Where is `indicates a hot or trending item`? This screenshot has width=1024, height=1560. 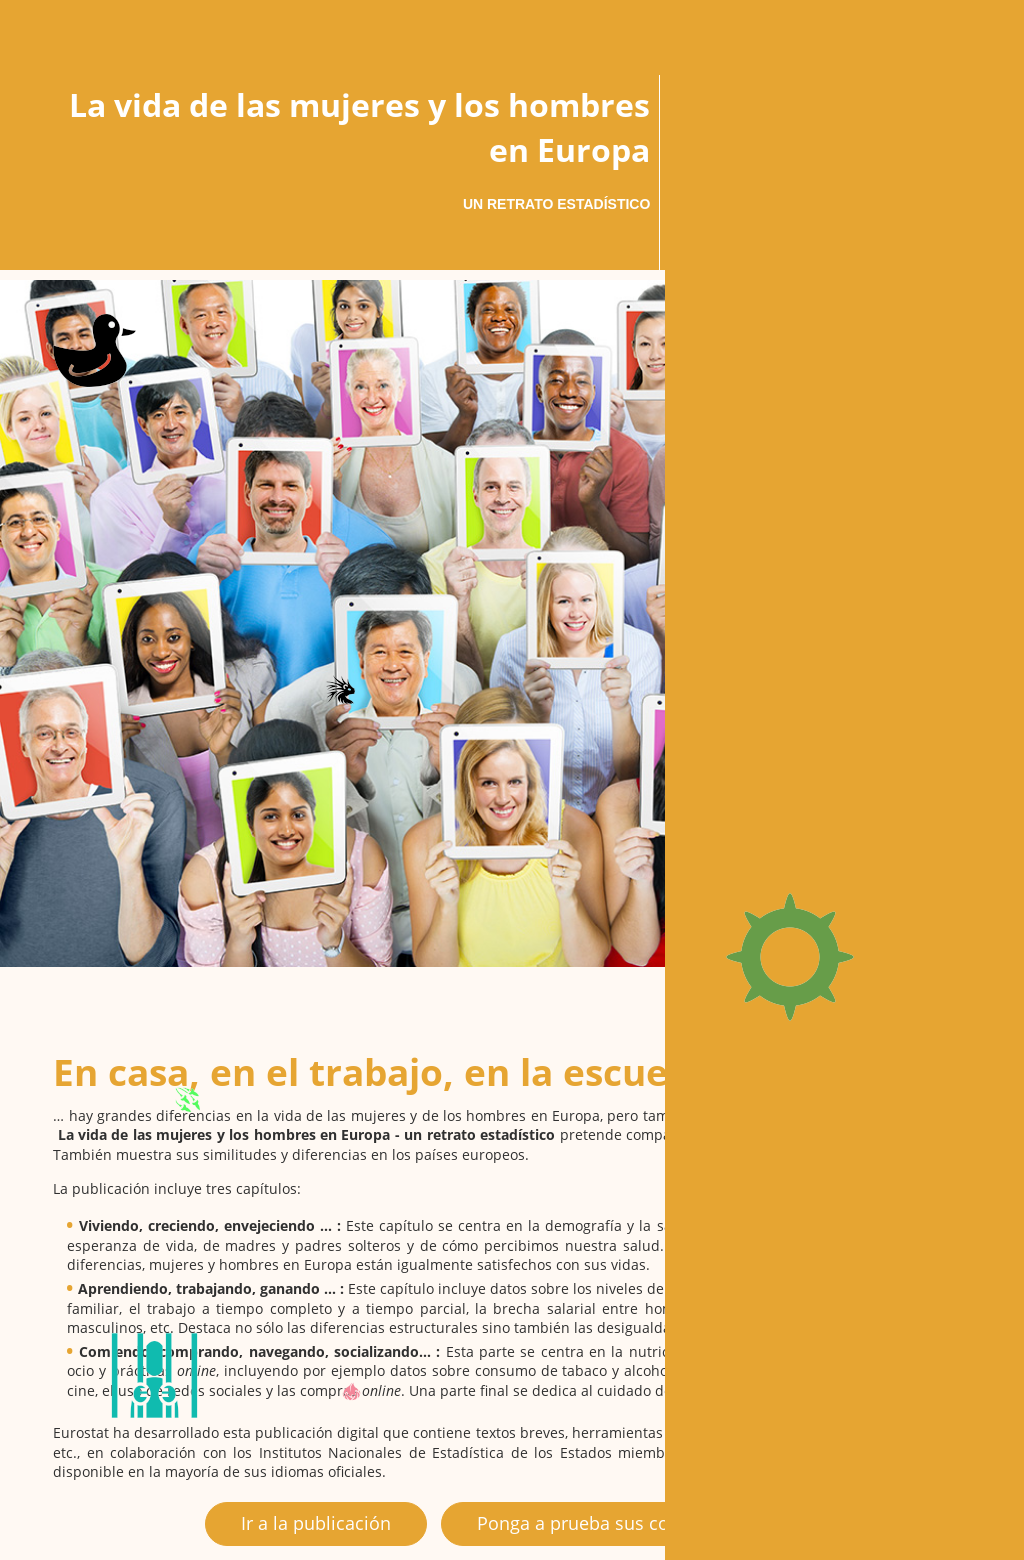 indicates a hot or trending item is located at coordinates (351, 1391).